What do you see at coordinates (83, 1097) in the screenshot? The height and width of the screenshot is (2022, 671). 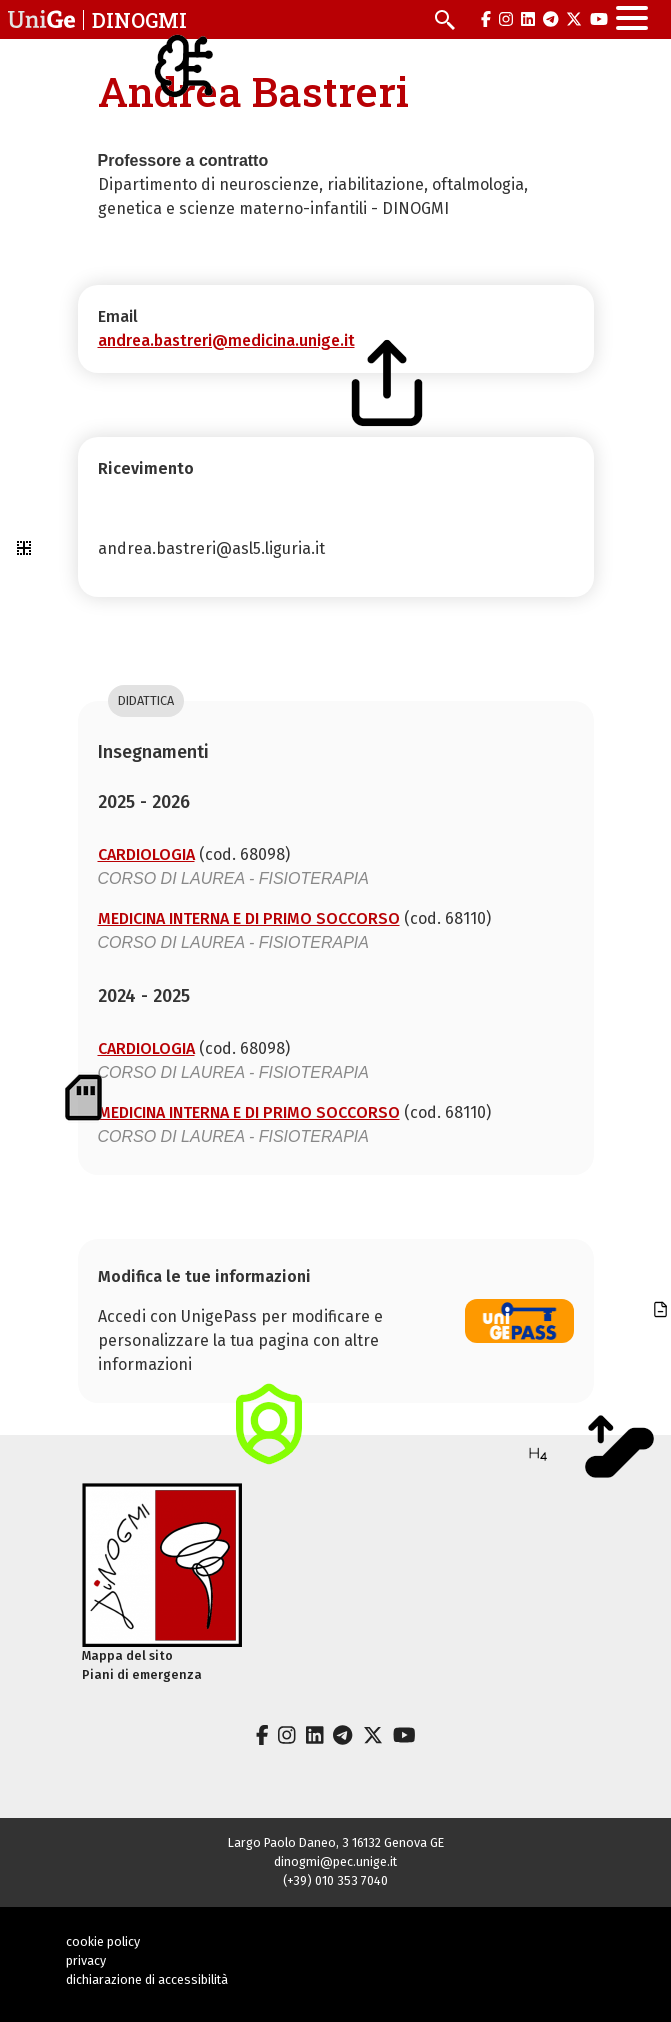 I see `access sd card storage` at bounding box center [83, 1097].